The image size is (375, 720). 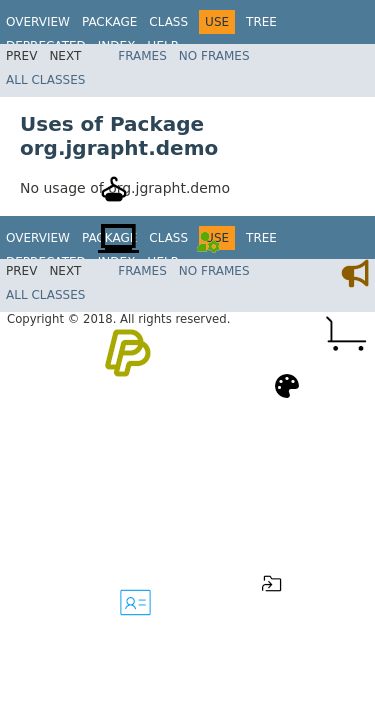 I want to click on browse clothing or wardrobe items, so click(x=114, y=189).